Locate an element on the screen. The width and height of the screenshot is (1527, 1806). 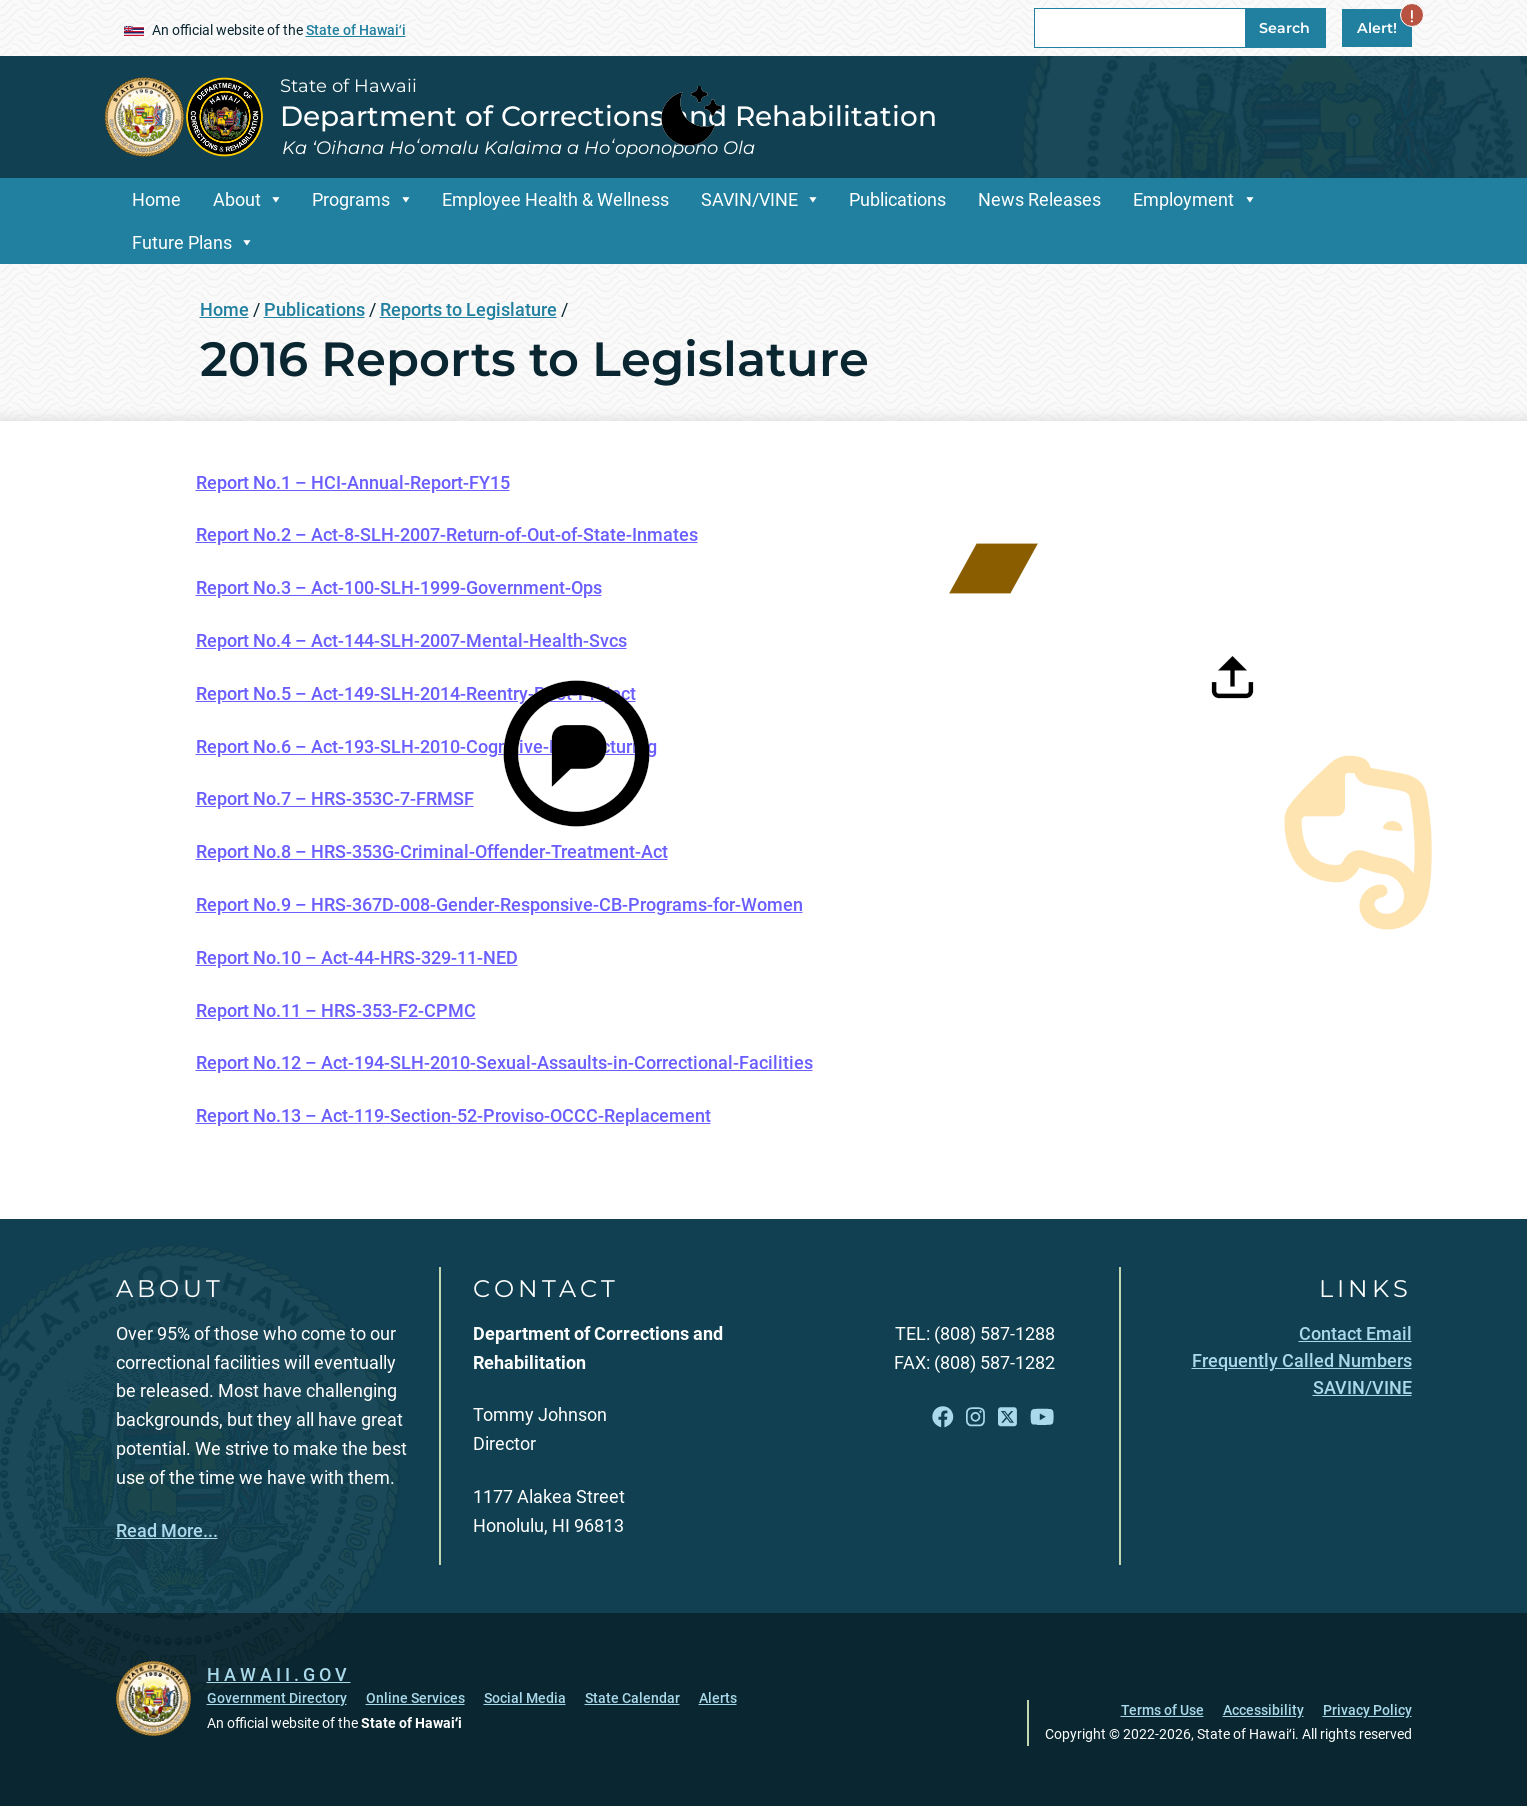
enable dark mode or night theme is located at coordinates (688, 118).